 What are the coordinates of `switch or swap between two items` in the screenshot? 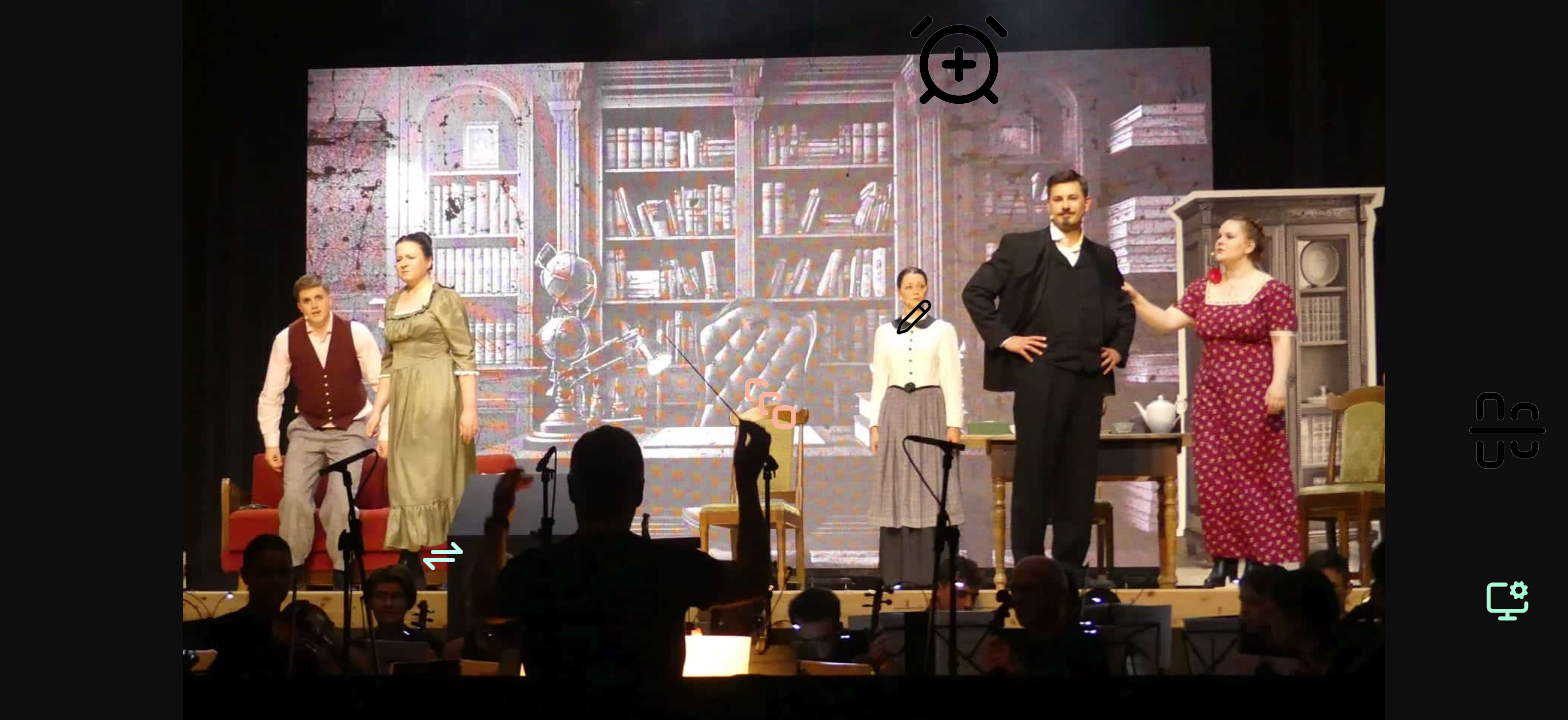 It's located at (443, 556).